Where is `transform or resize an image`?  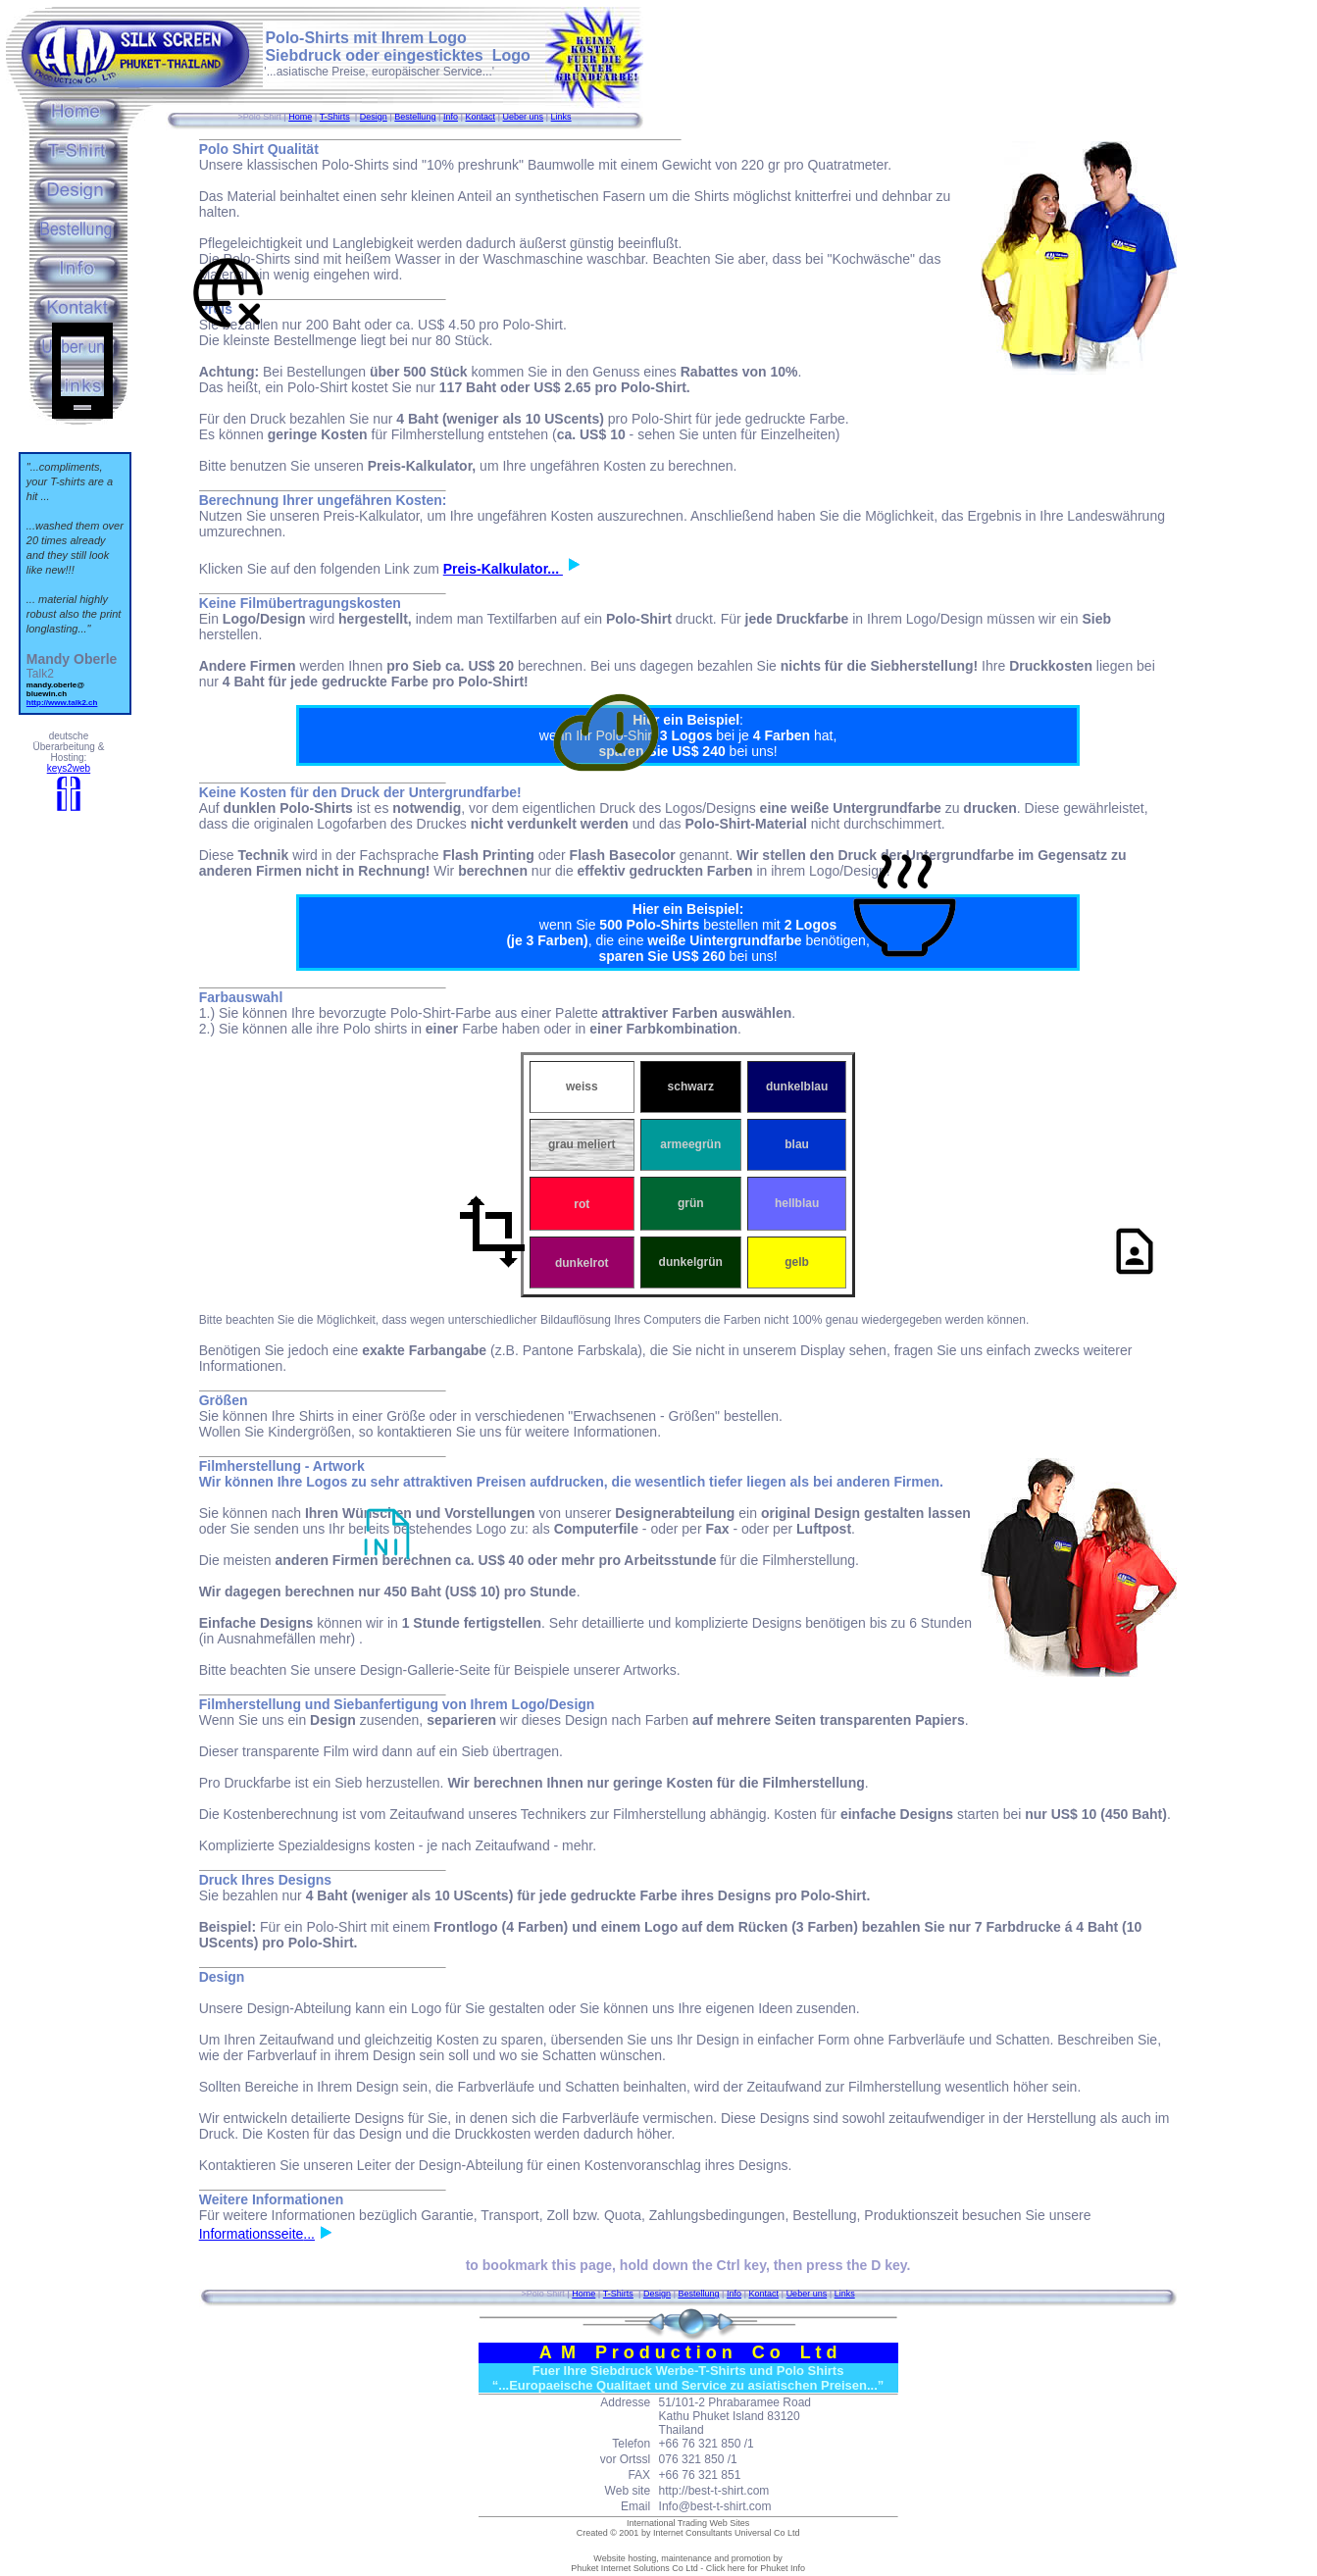
transform or resize an image is located at coordinates (492, 1232).